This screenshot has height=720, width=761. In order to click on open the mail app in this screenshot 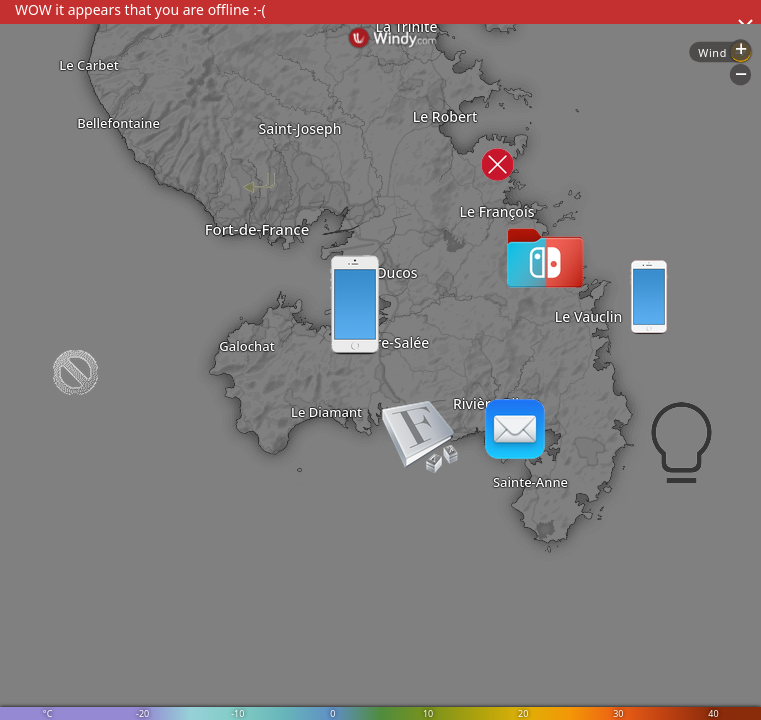, I will do `click(515, 429)`.